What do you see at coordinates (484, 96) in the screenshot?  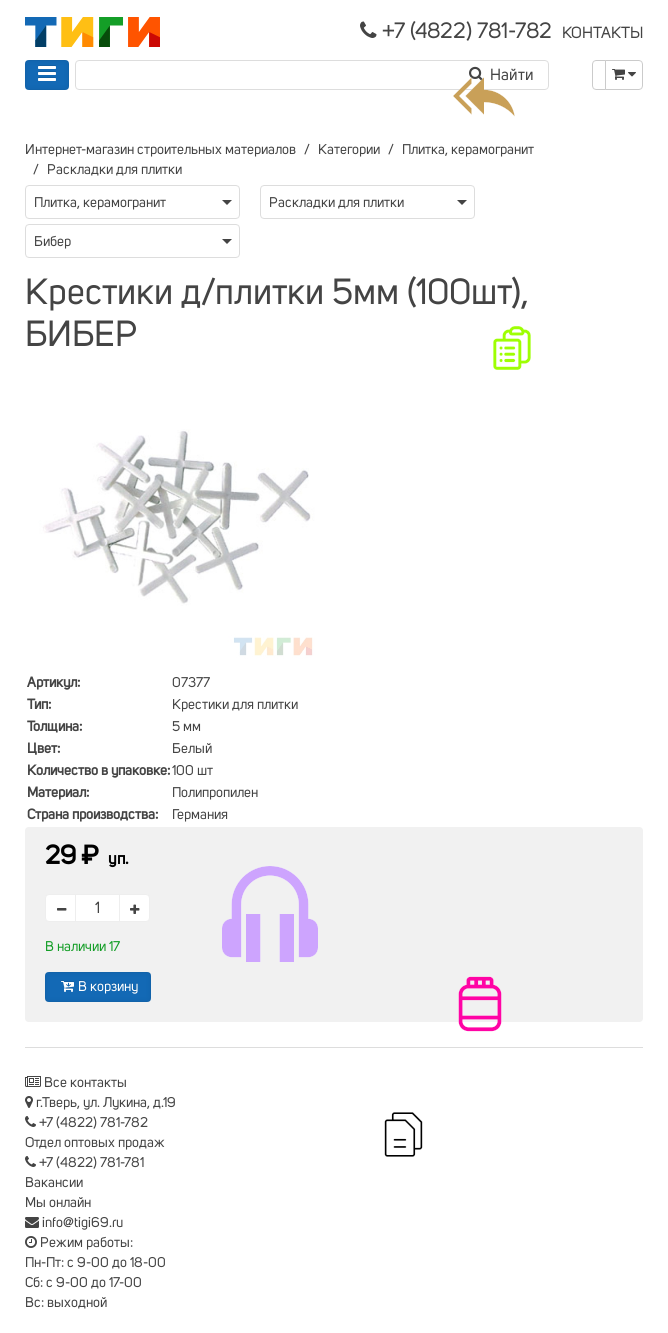 I see `reply to all recipients` at bounding box center [484, 96].